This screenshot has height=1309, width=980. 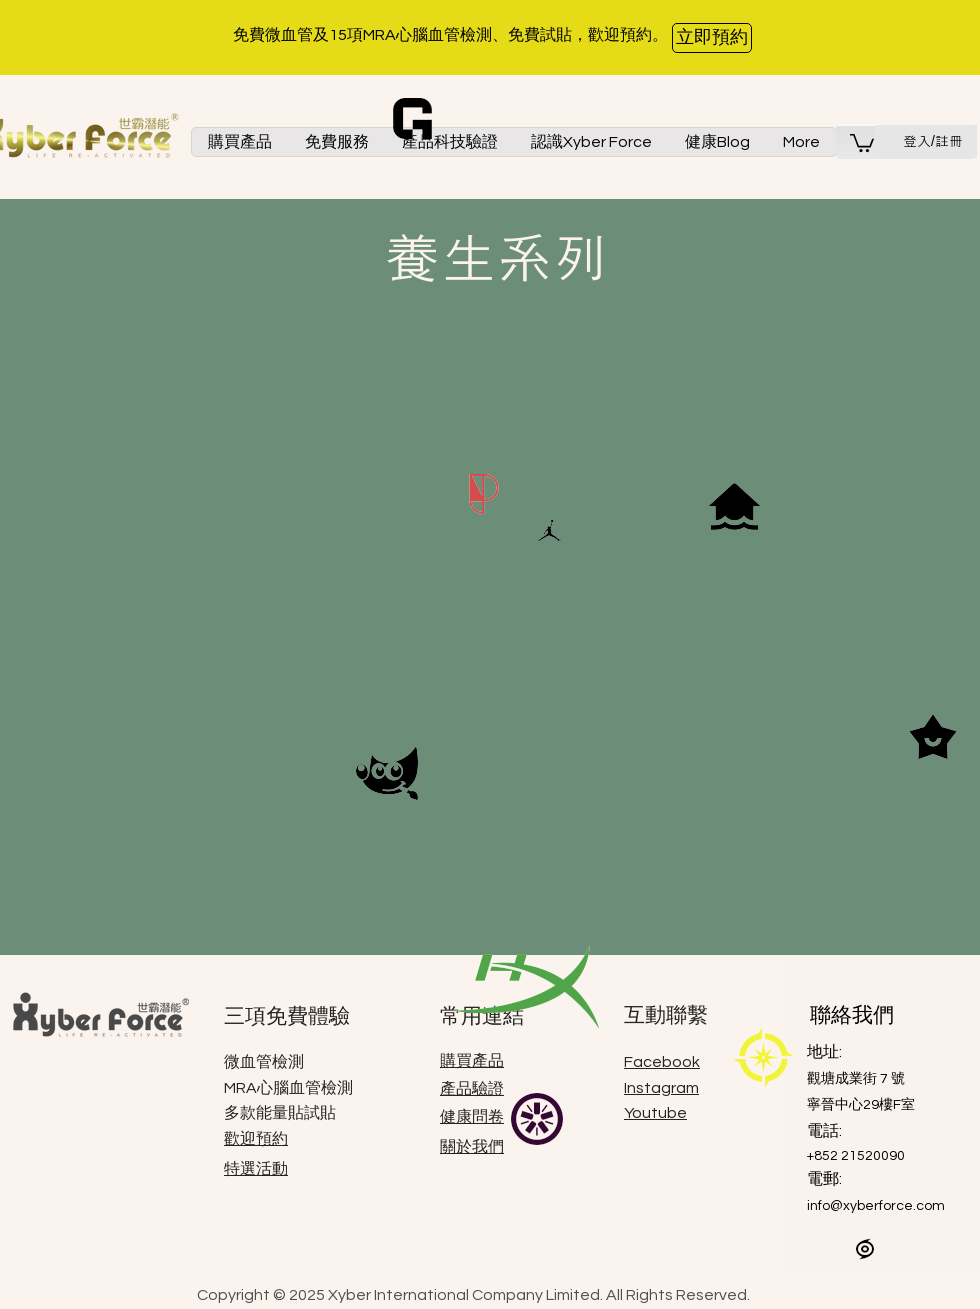 I want to click on Jordan brand logo, so click(x=549, y=530).